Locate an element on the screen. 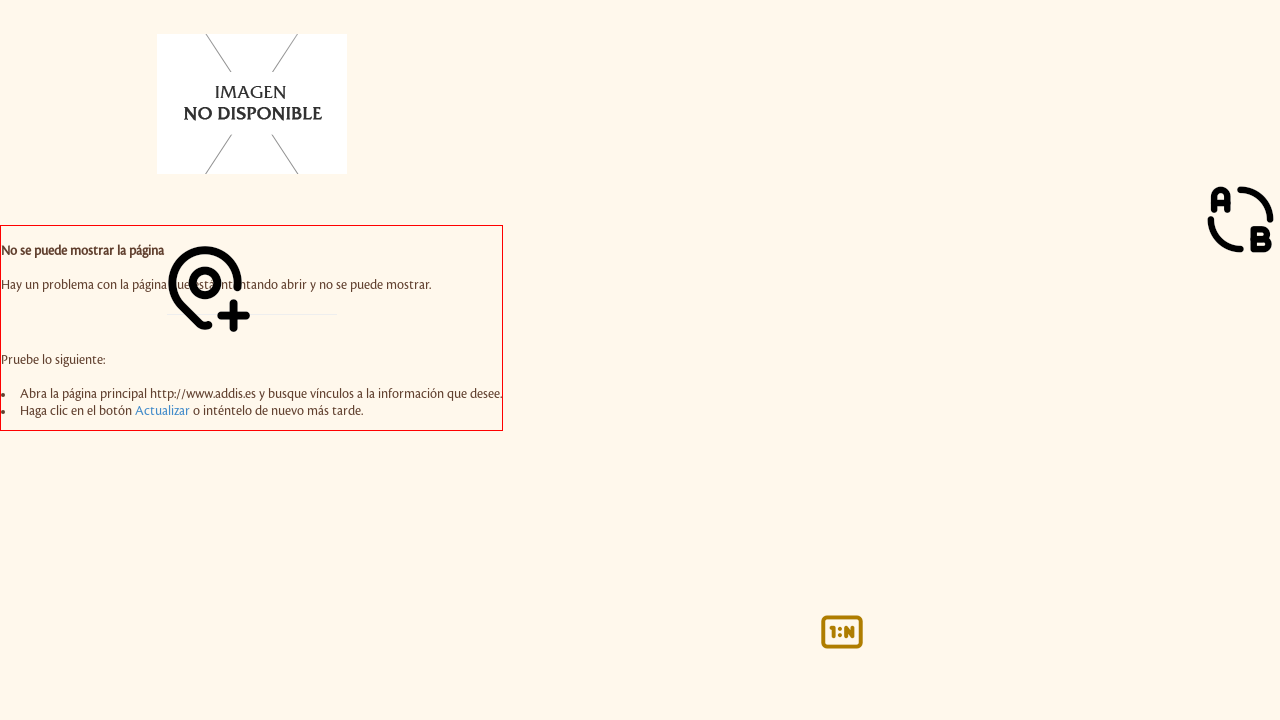 This screenshot has width=1280, height=720. add a new location pin is located at coordinates (205, 287).